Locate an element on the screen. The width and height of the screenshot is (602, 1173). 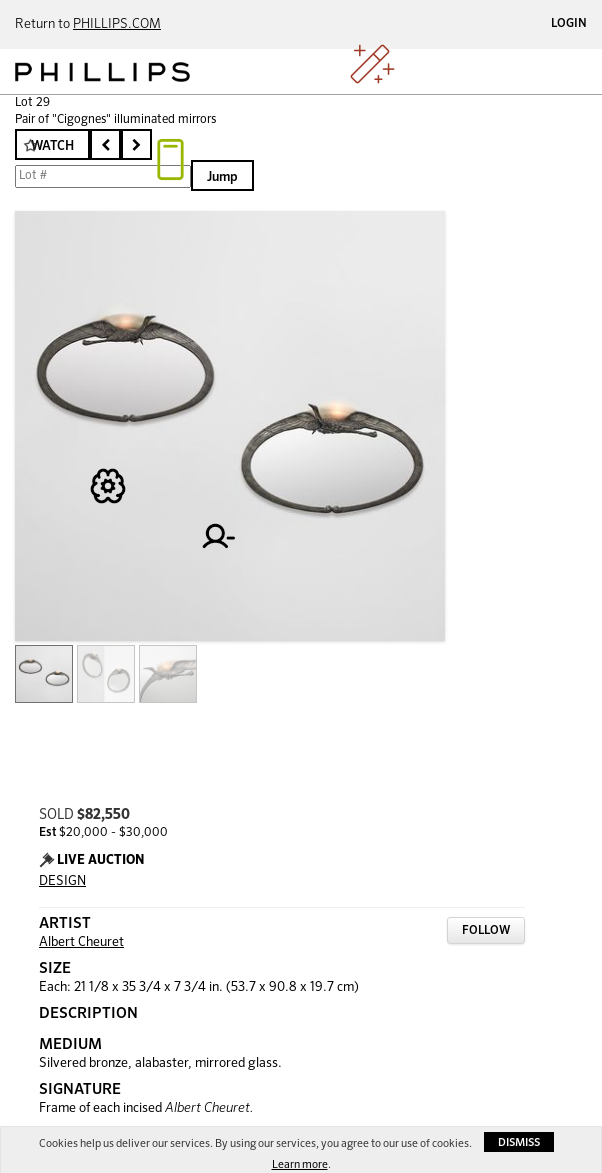
access AI or machine learning settings is located at coordinates (108, 486).